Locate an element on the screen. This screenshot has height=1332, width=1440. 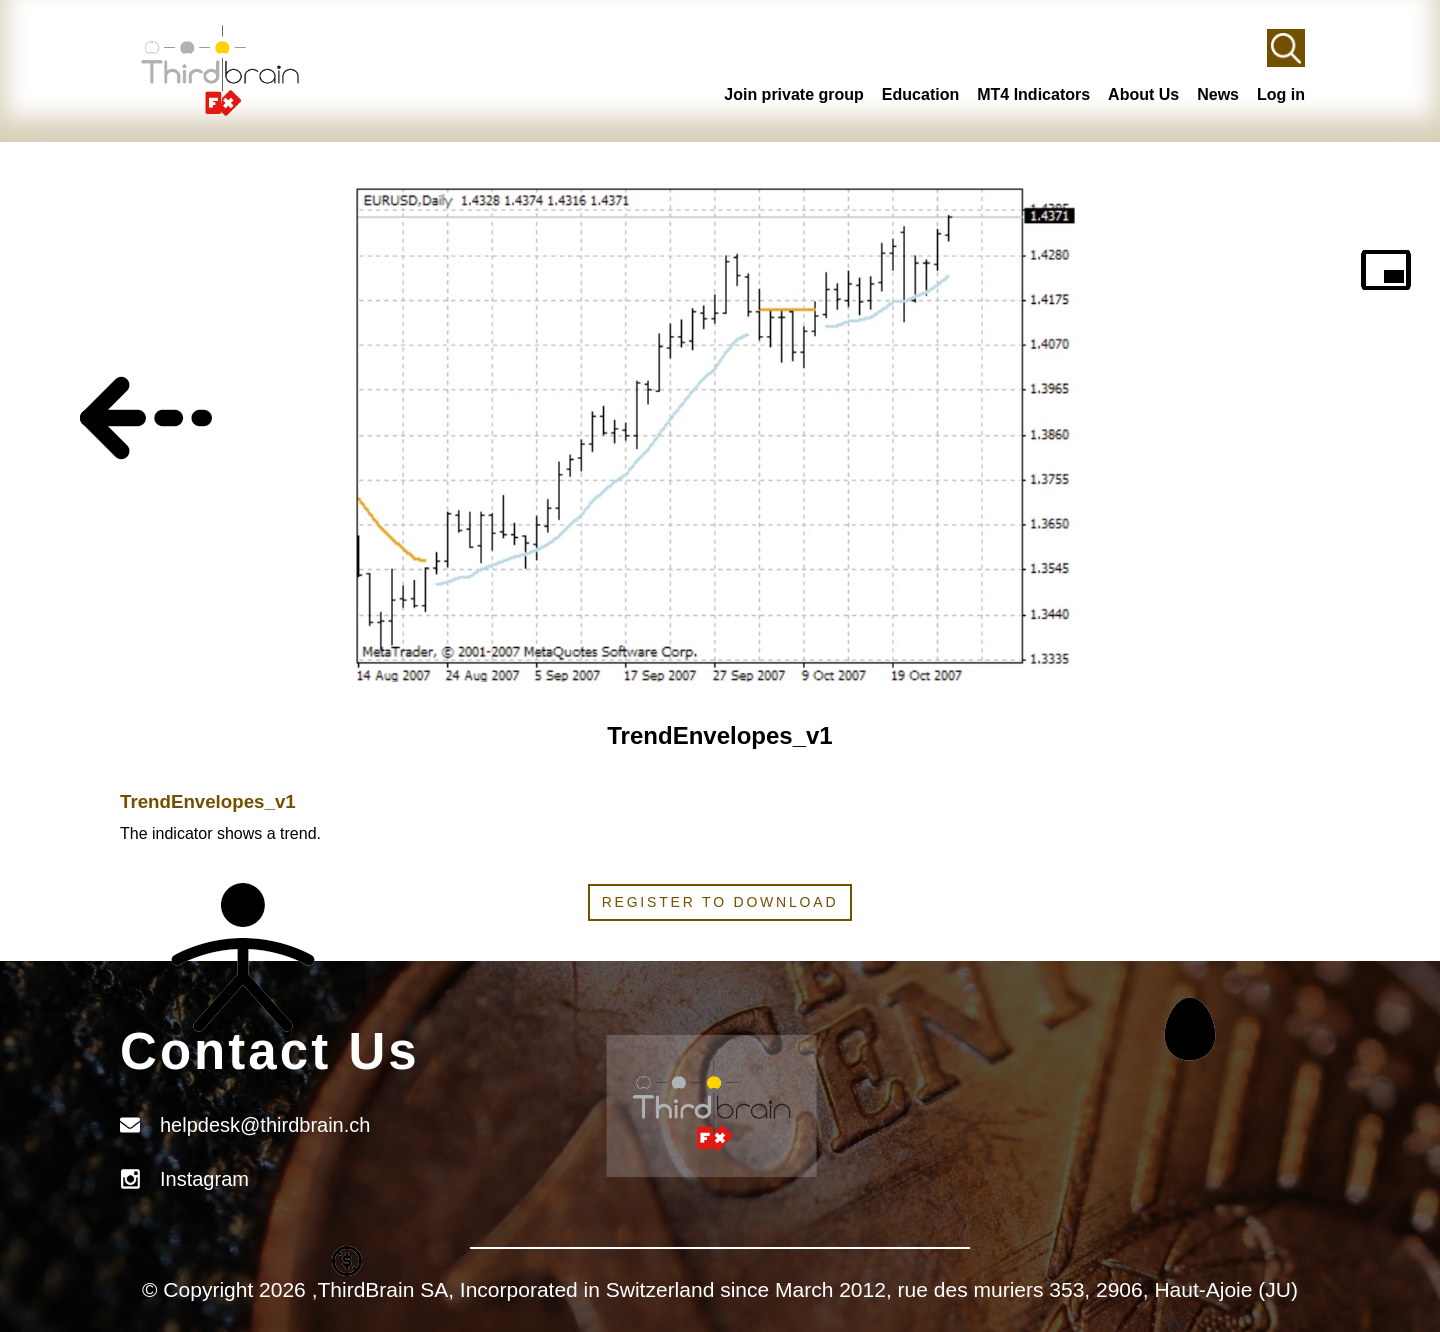
add branding or watermark to content is located at coordinates (1386, 270).